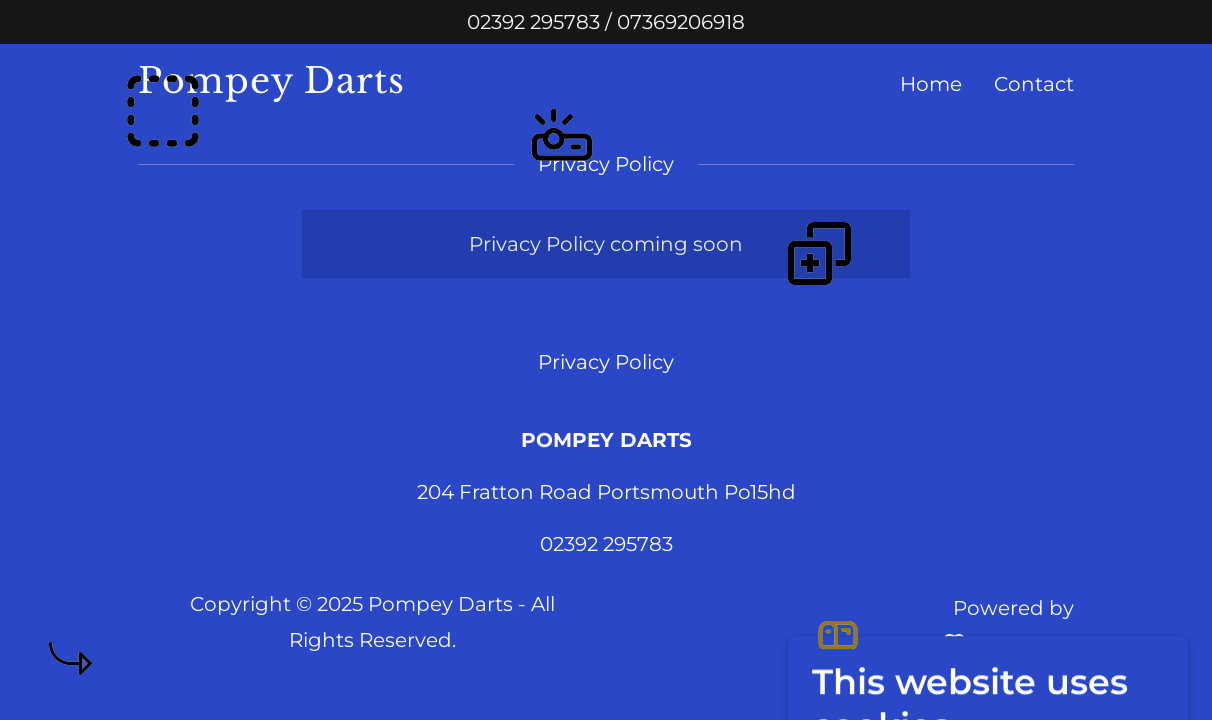 The height and width of the screenshot is (720, 1212). Describe the element at coordinates (70, 658) in the screenshot. I see `reply to a message or comment` at that location.